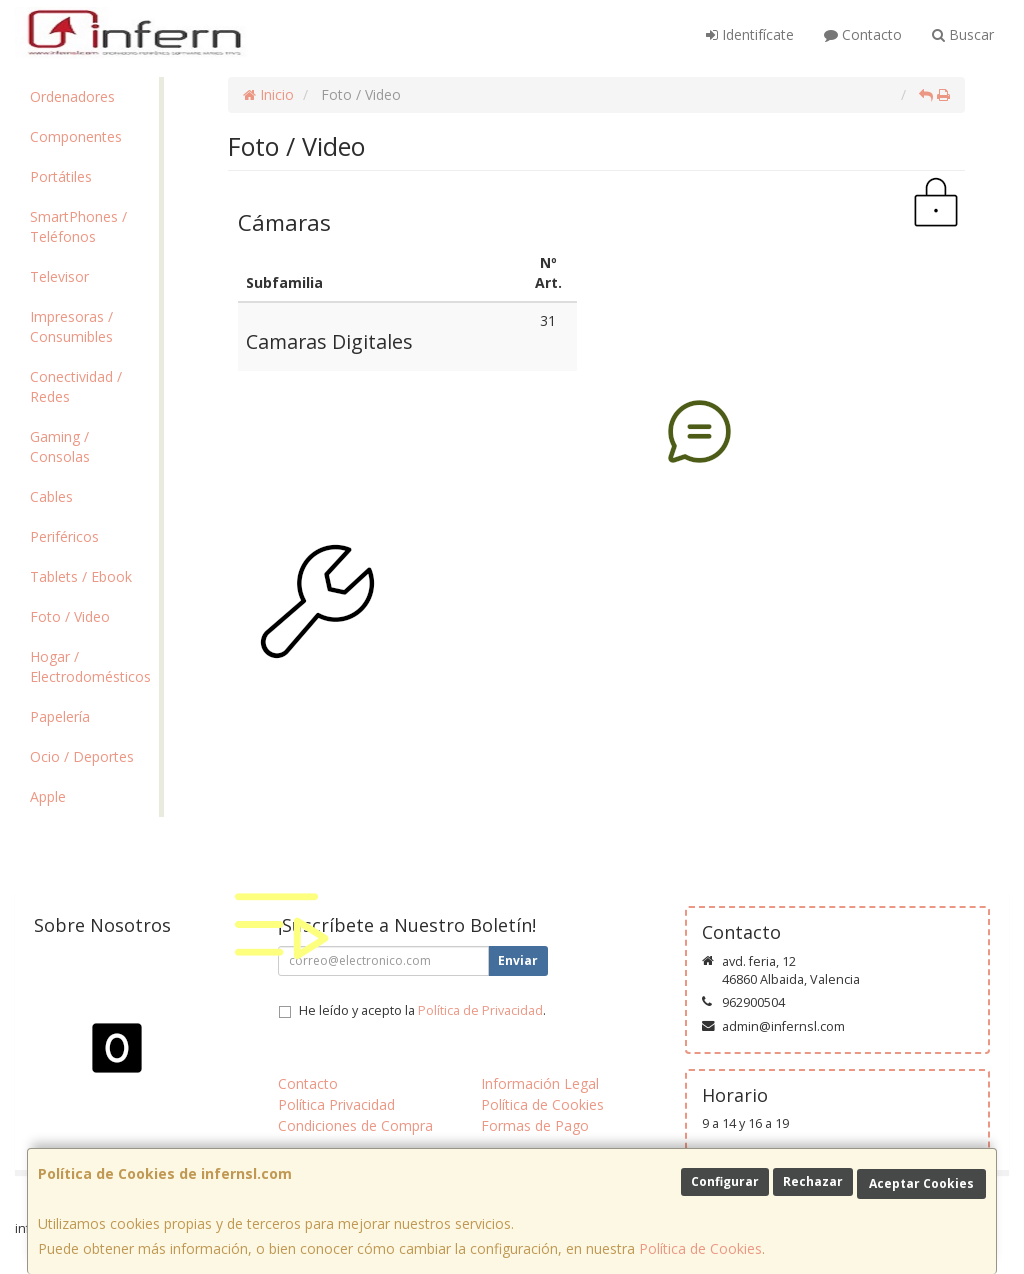 This screenshot has height=1274, width=1024. I want to click on open chat or messaging, so click(699, 431).